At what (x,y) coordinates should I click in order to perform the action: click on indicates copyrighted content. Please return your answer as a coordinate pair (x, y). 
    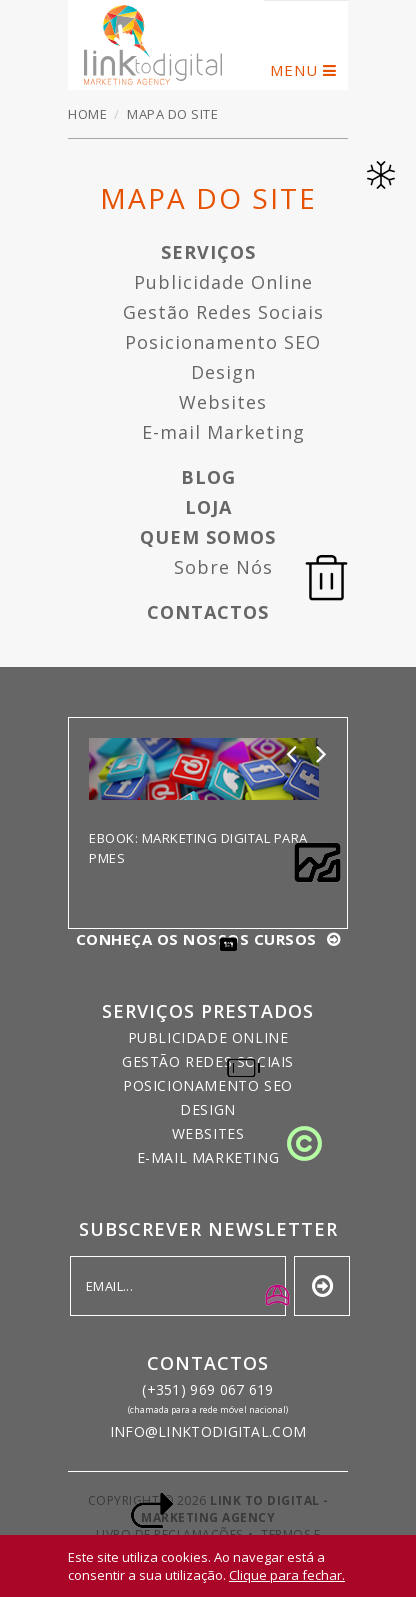
    Looking at the image, I should click on (304, 1143).